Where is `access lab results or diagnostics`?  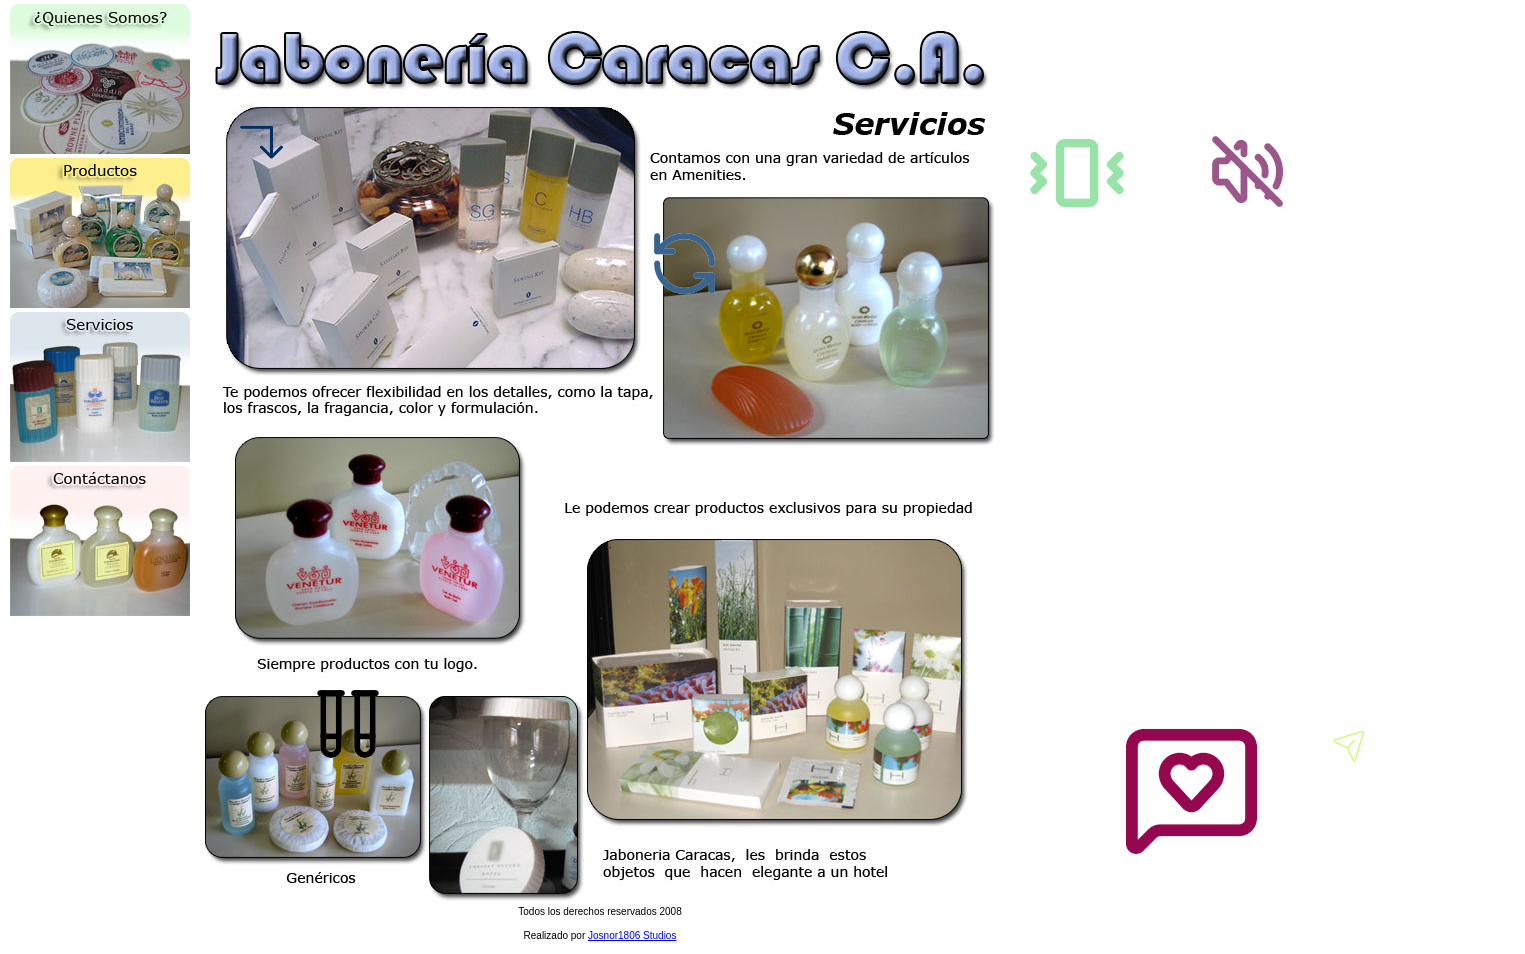
access lab results or diagnostics is located at coordinates (348, 724).